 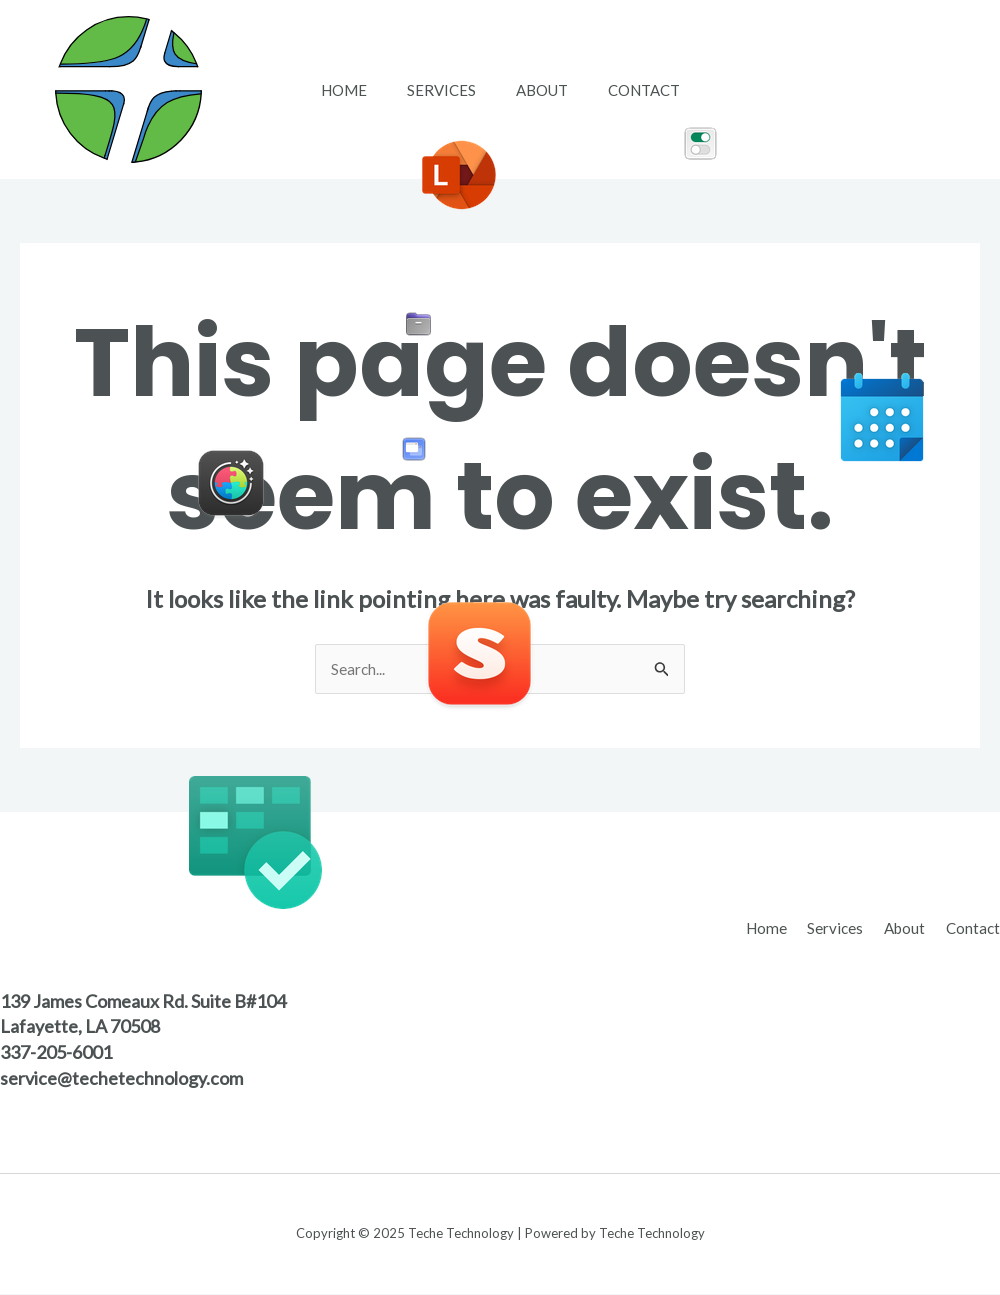 I want to click on open the file manager application, so click(x=418, y=323).